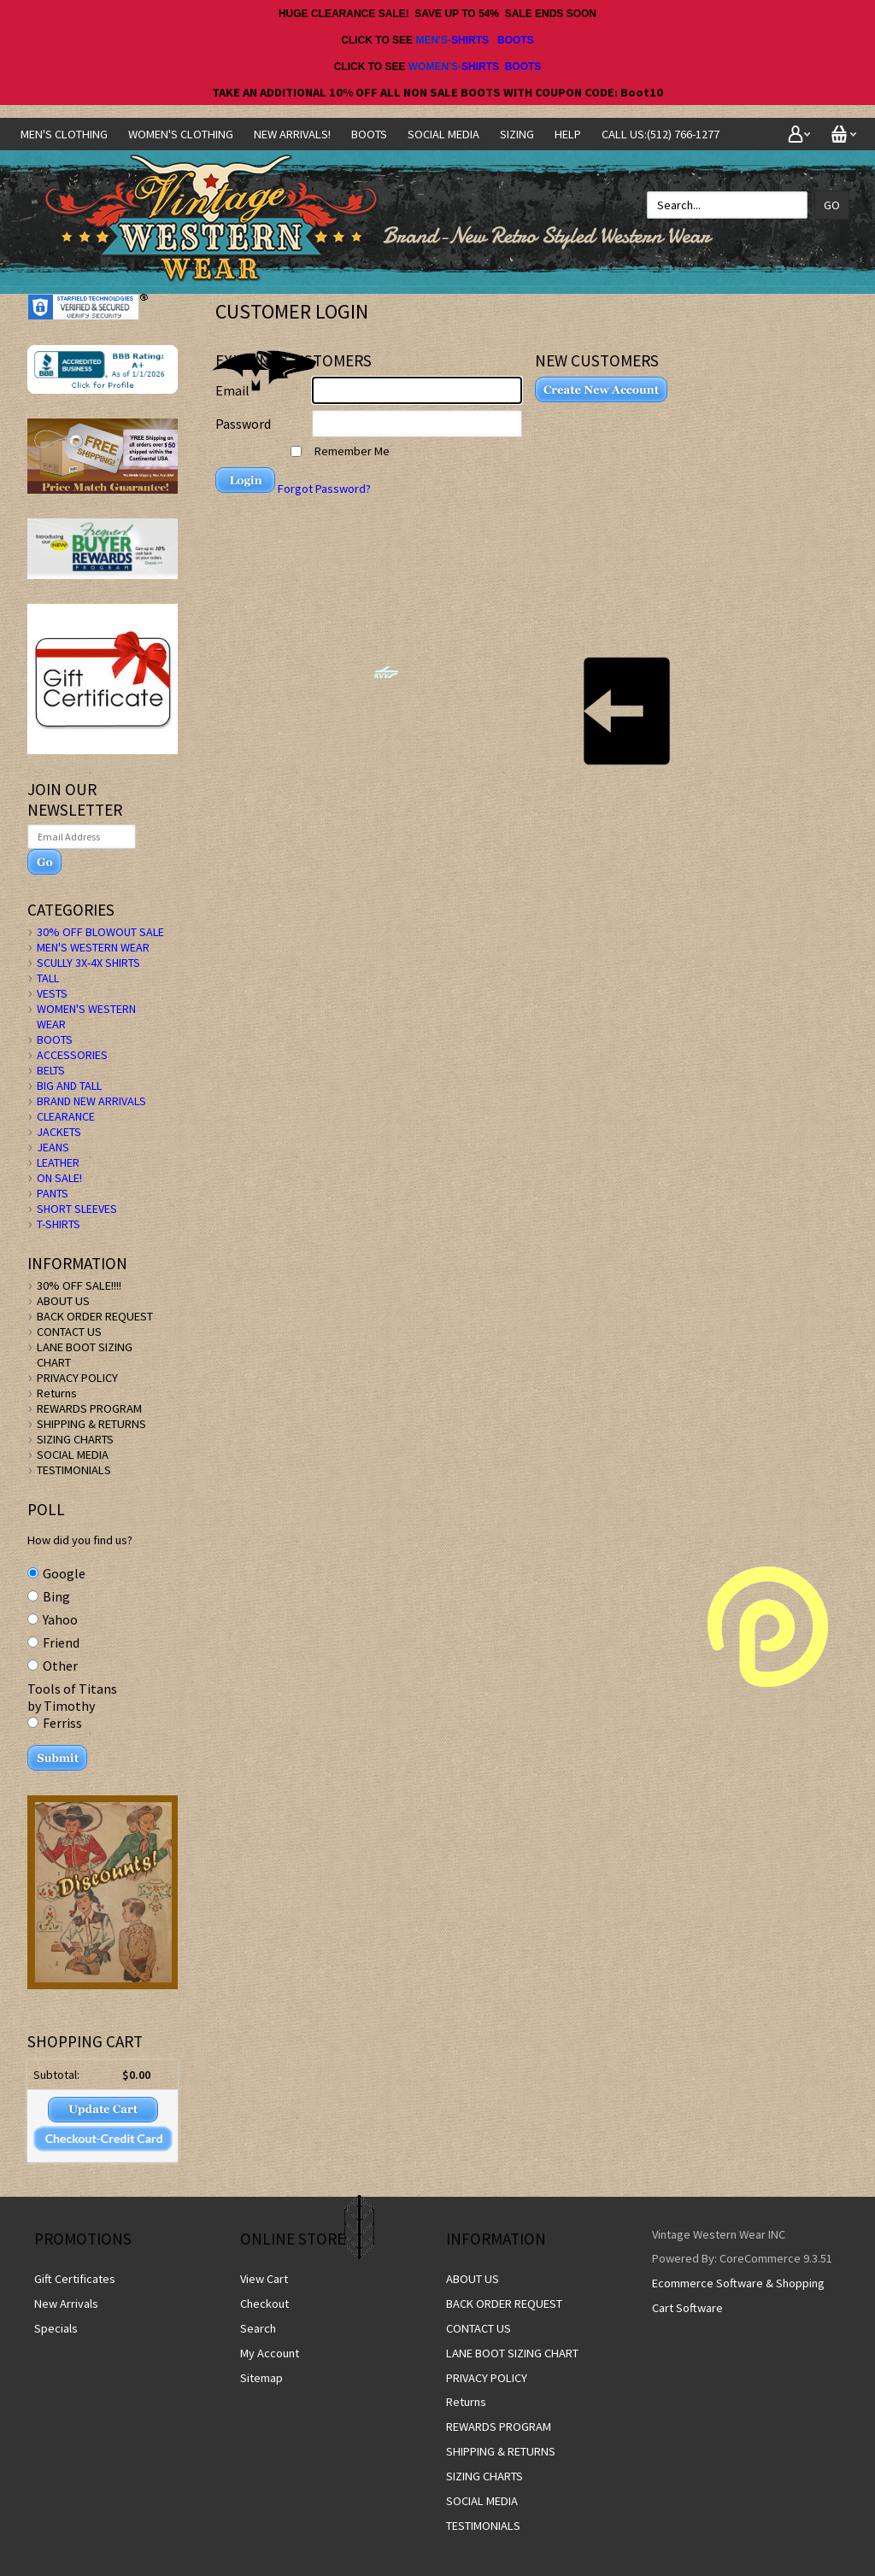 This screenshot has height=2576, width=875. I want to click on mongoose database ODM logo, so click(264, 371).